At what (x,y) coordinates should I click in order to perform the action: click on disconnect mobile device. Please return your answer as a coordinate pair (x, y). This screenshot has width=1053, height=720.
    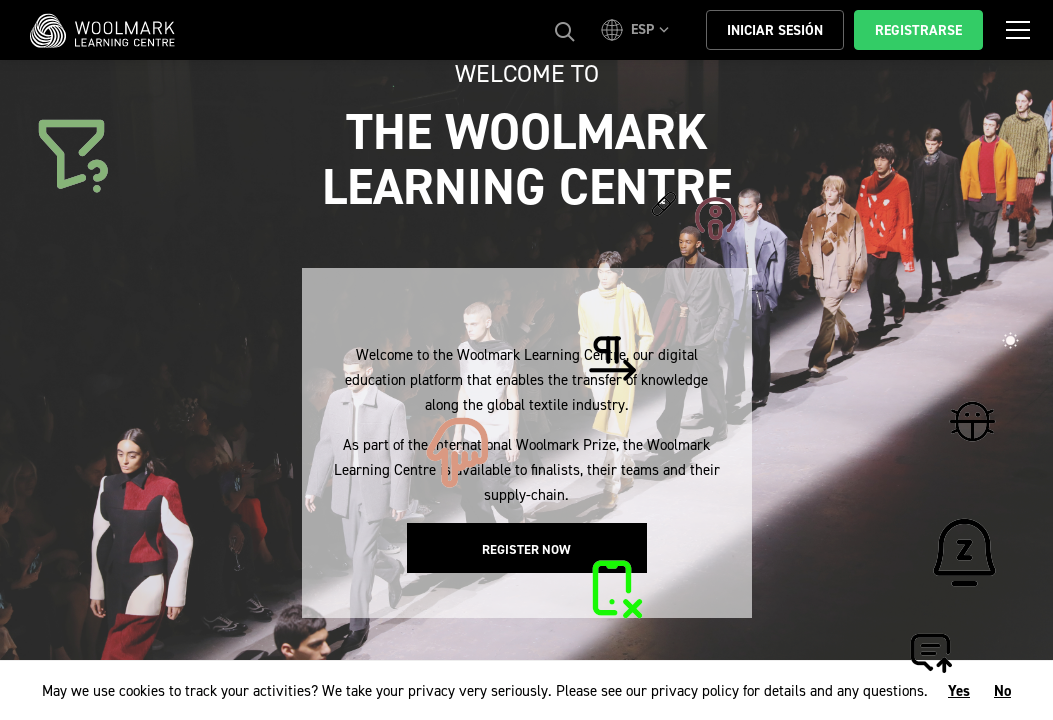
    Looking at the image, I should click on (612, 588).